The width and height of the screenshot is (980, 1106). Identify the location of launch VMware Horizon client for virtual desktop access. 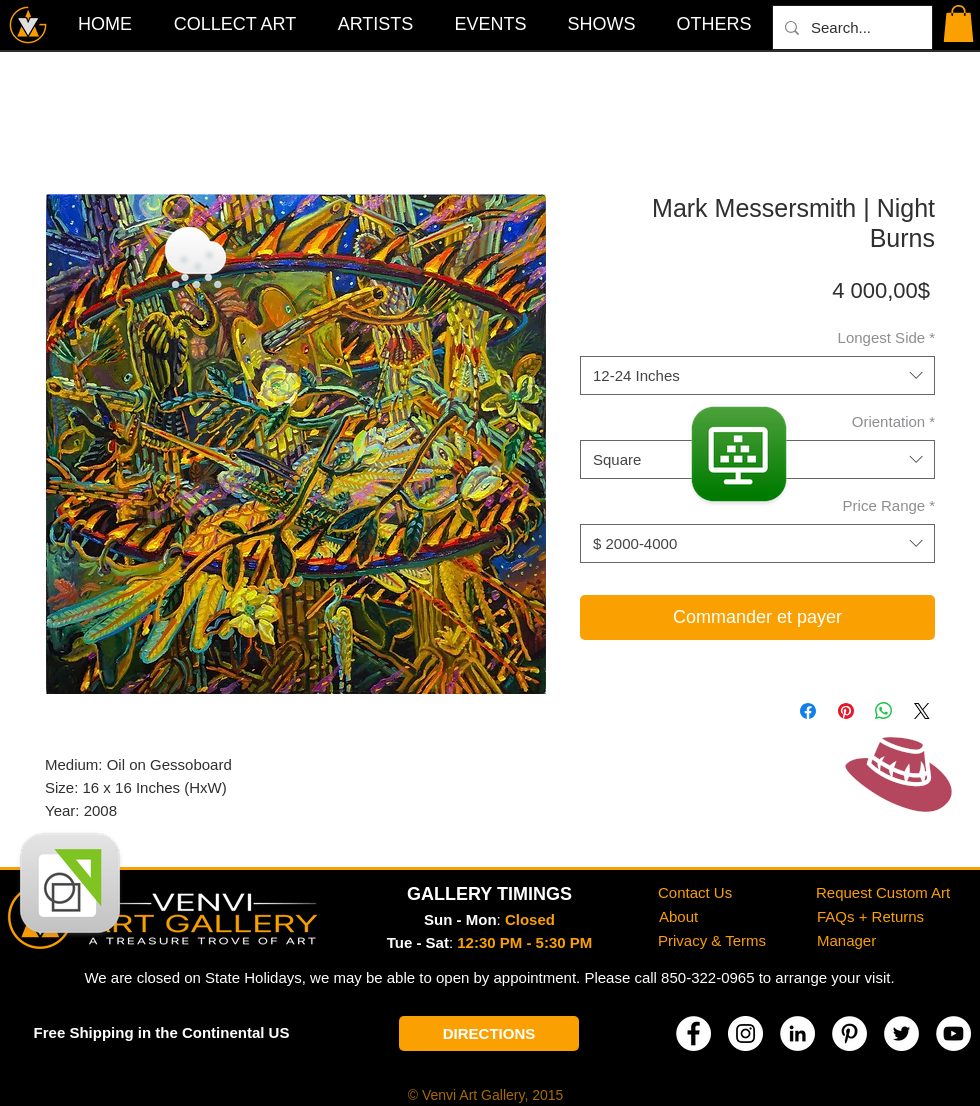
(739, 454).